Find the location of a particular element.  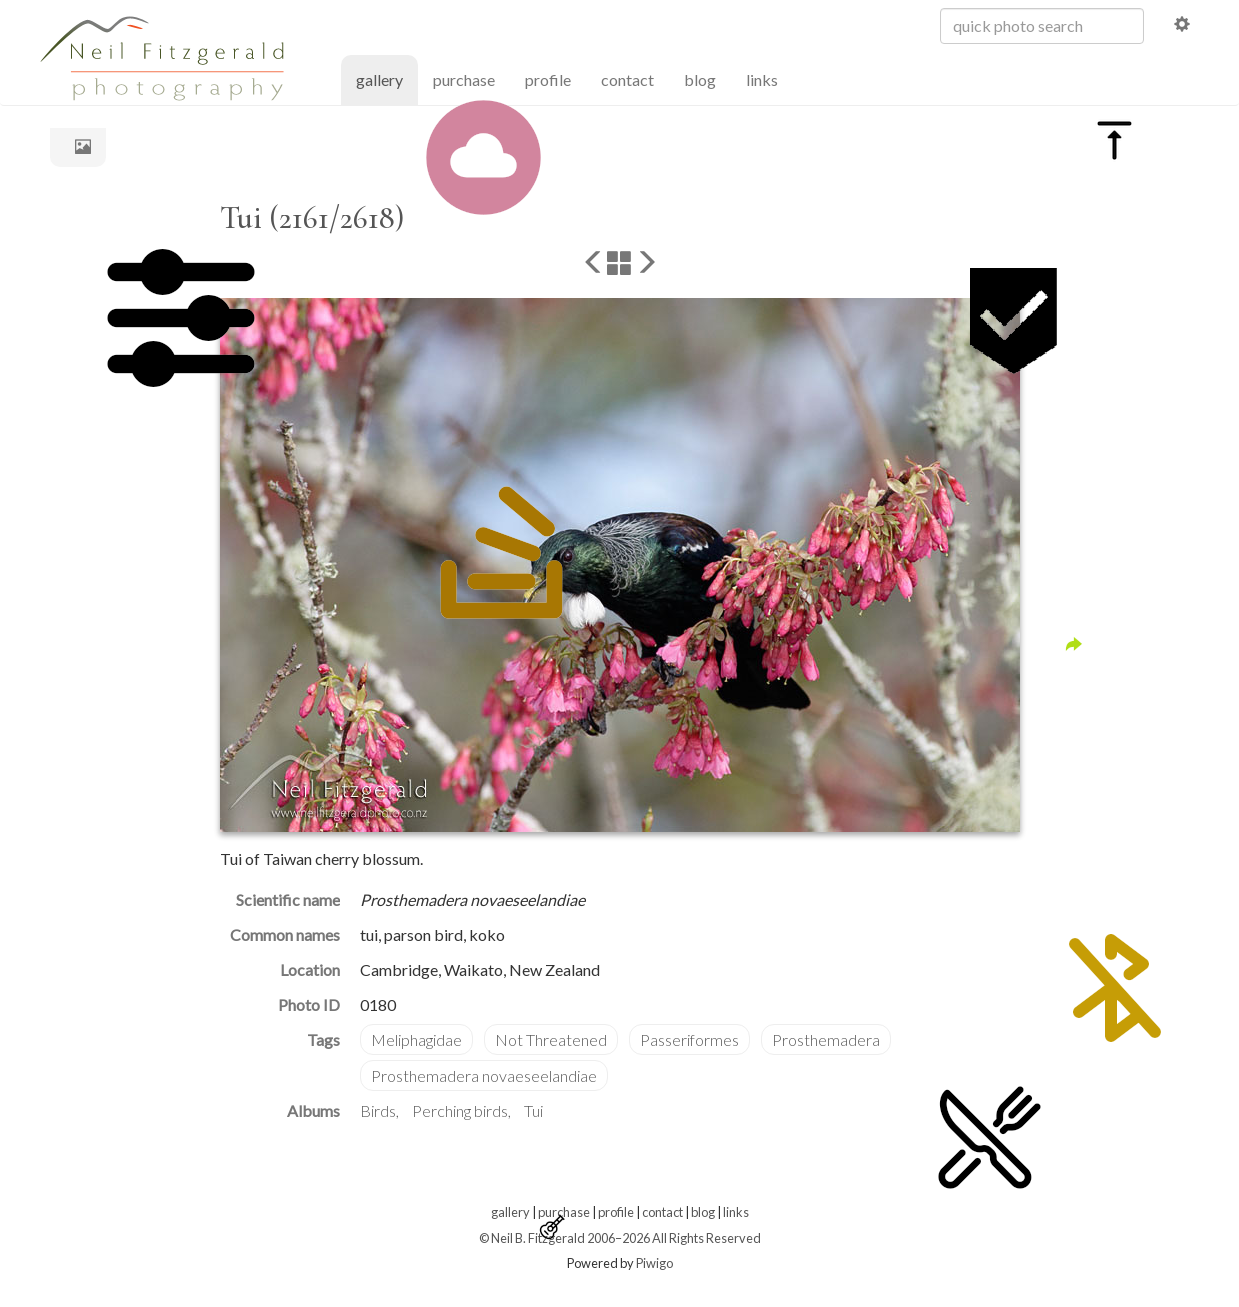

adjust settings or preferences is located at coordinates (181, 318).